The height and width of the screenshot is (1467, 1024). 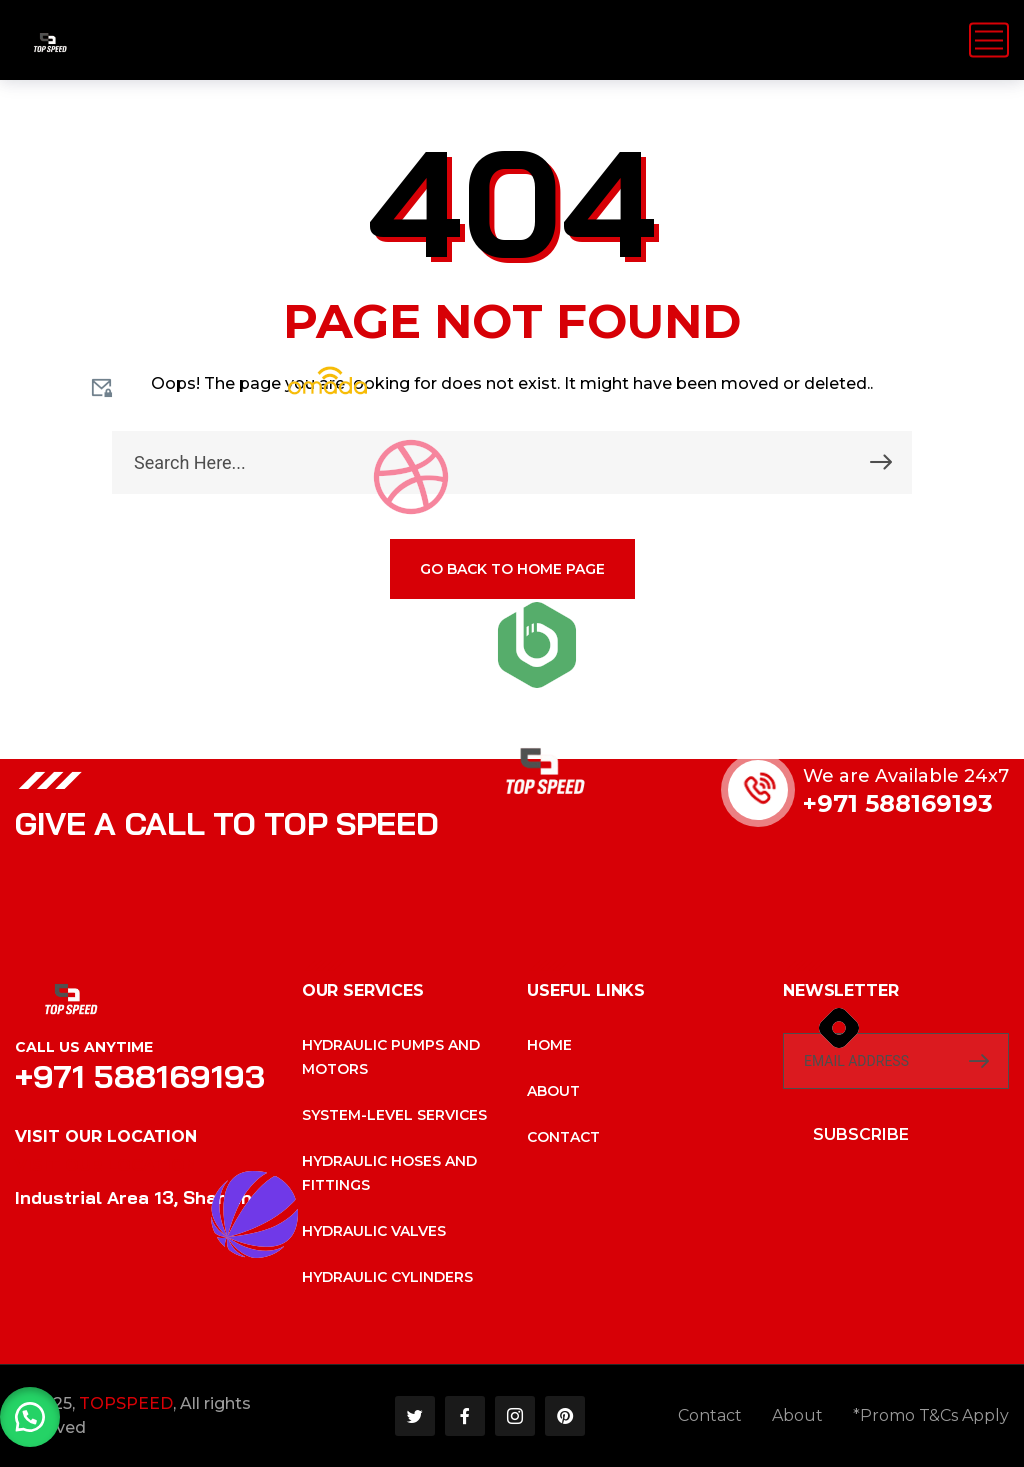 What do you see at coordinates (839, 1028) in the screenshot?
I see `open Hashnode blogging platform` at bounding box center [839, 1028].